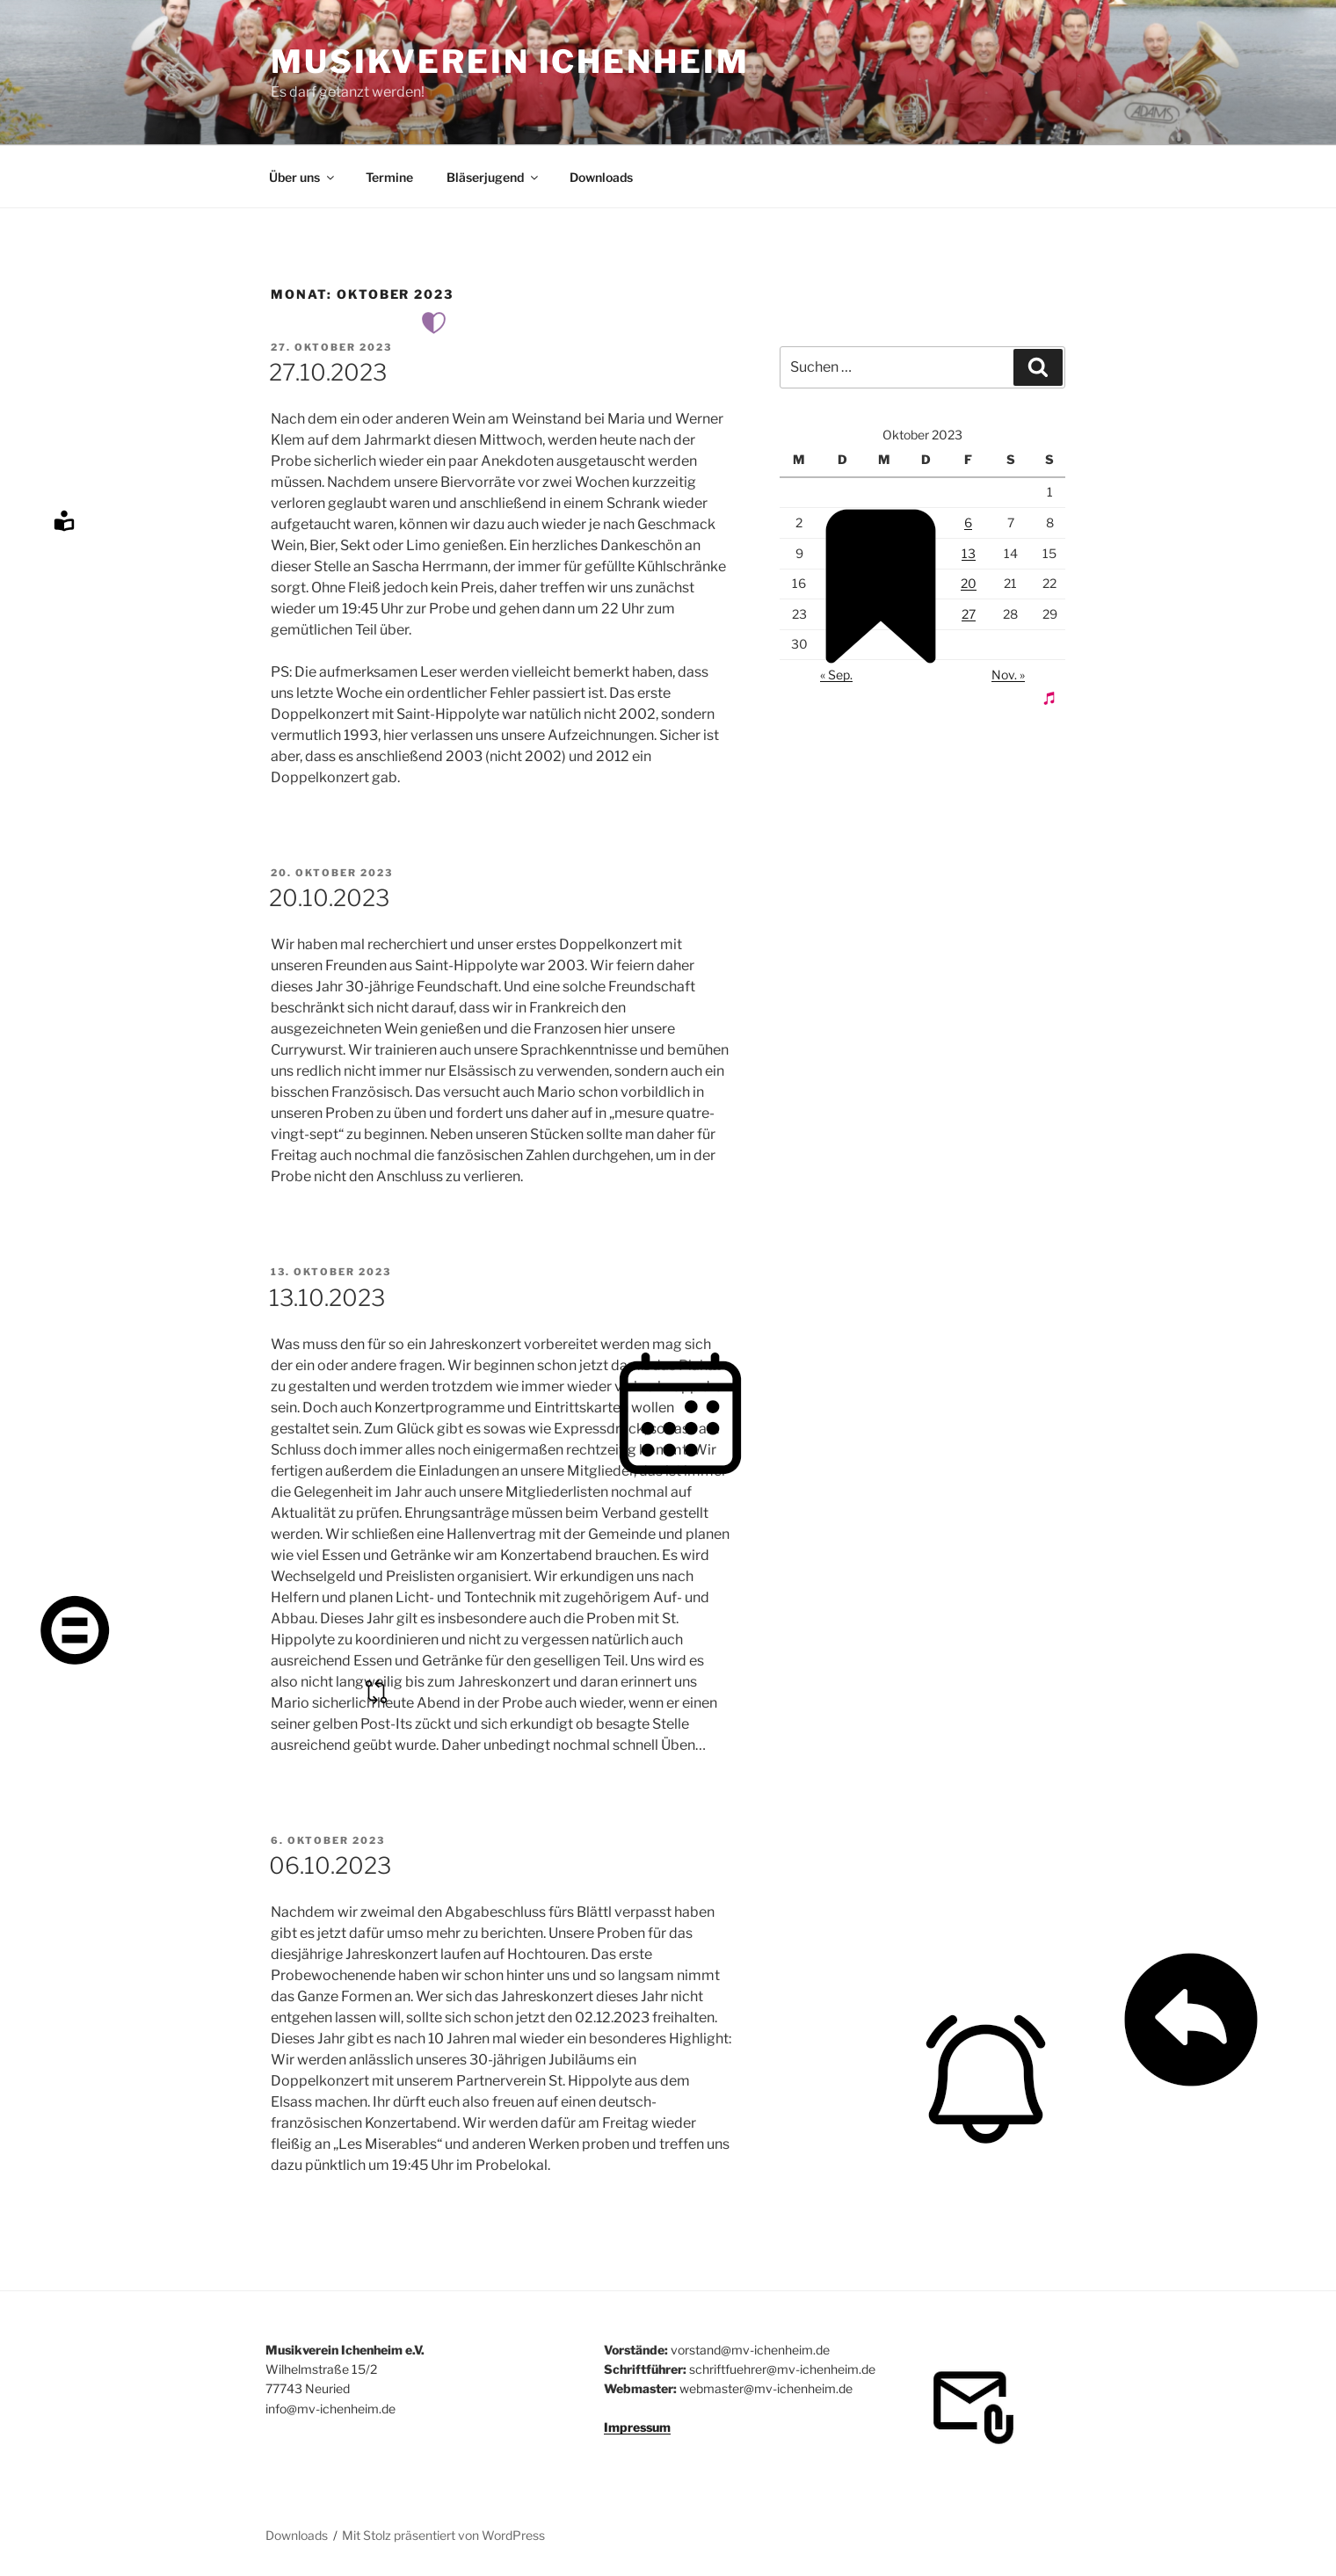  Describe the element at coordinates (1191, 2020) in the screenshot. I see `undo the last action` at that location.